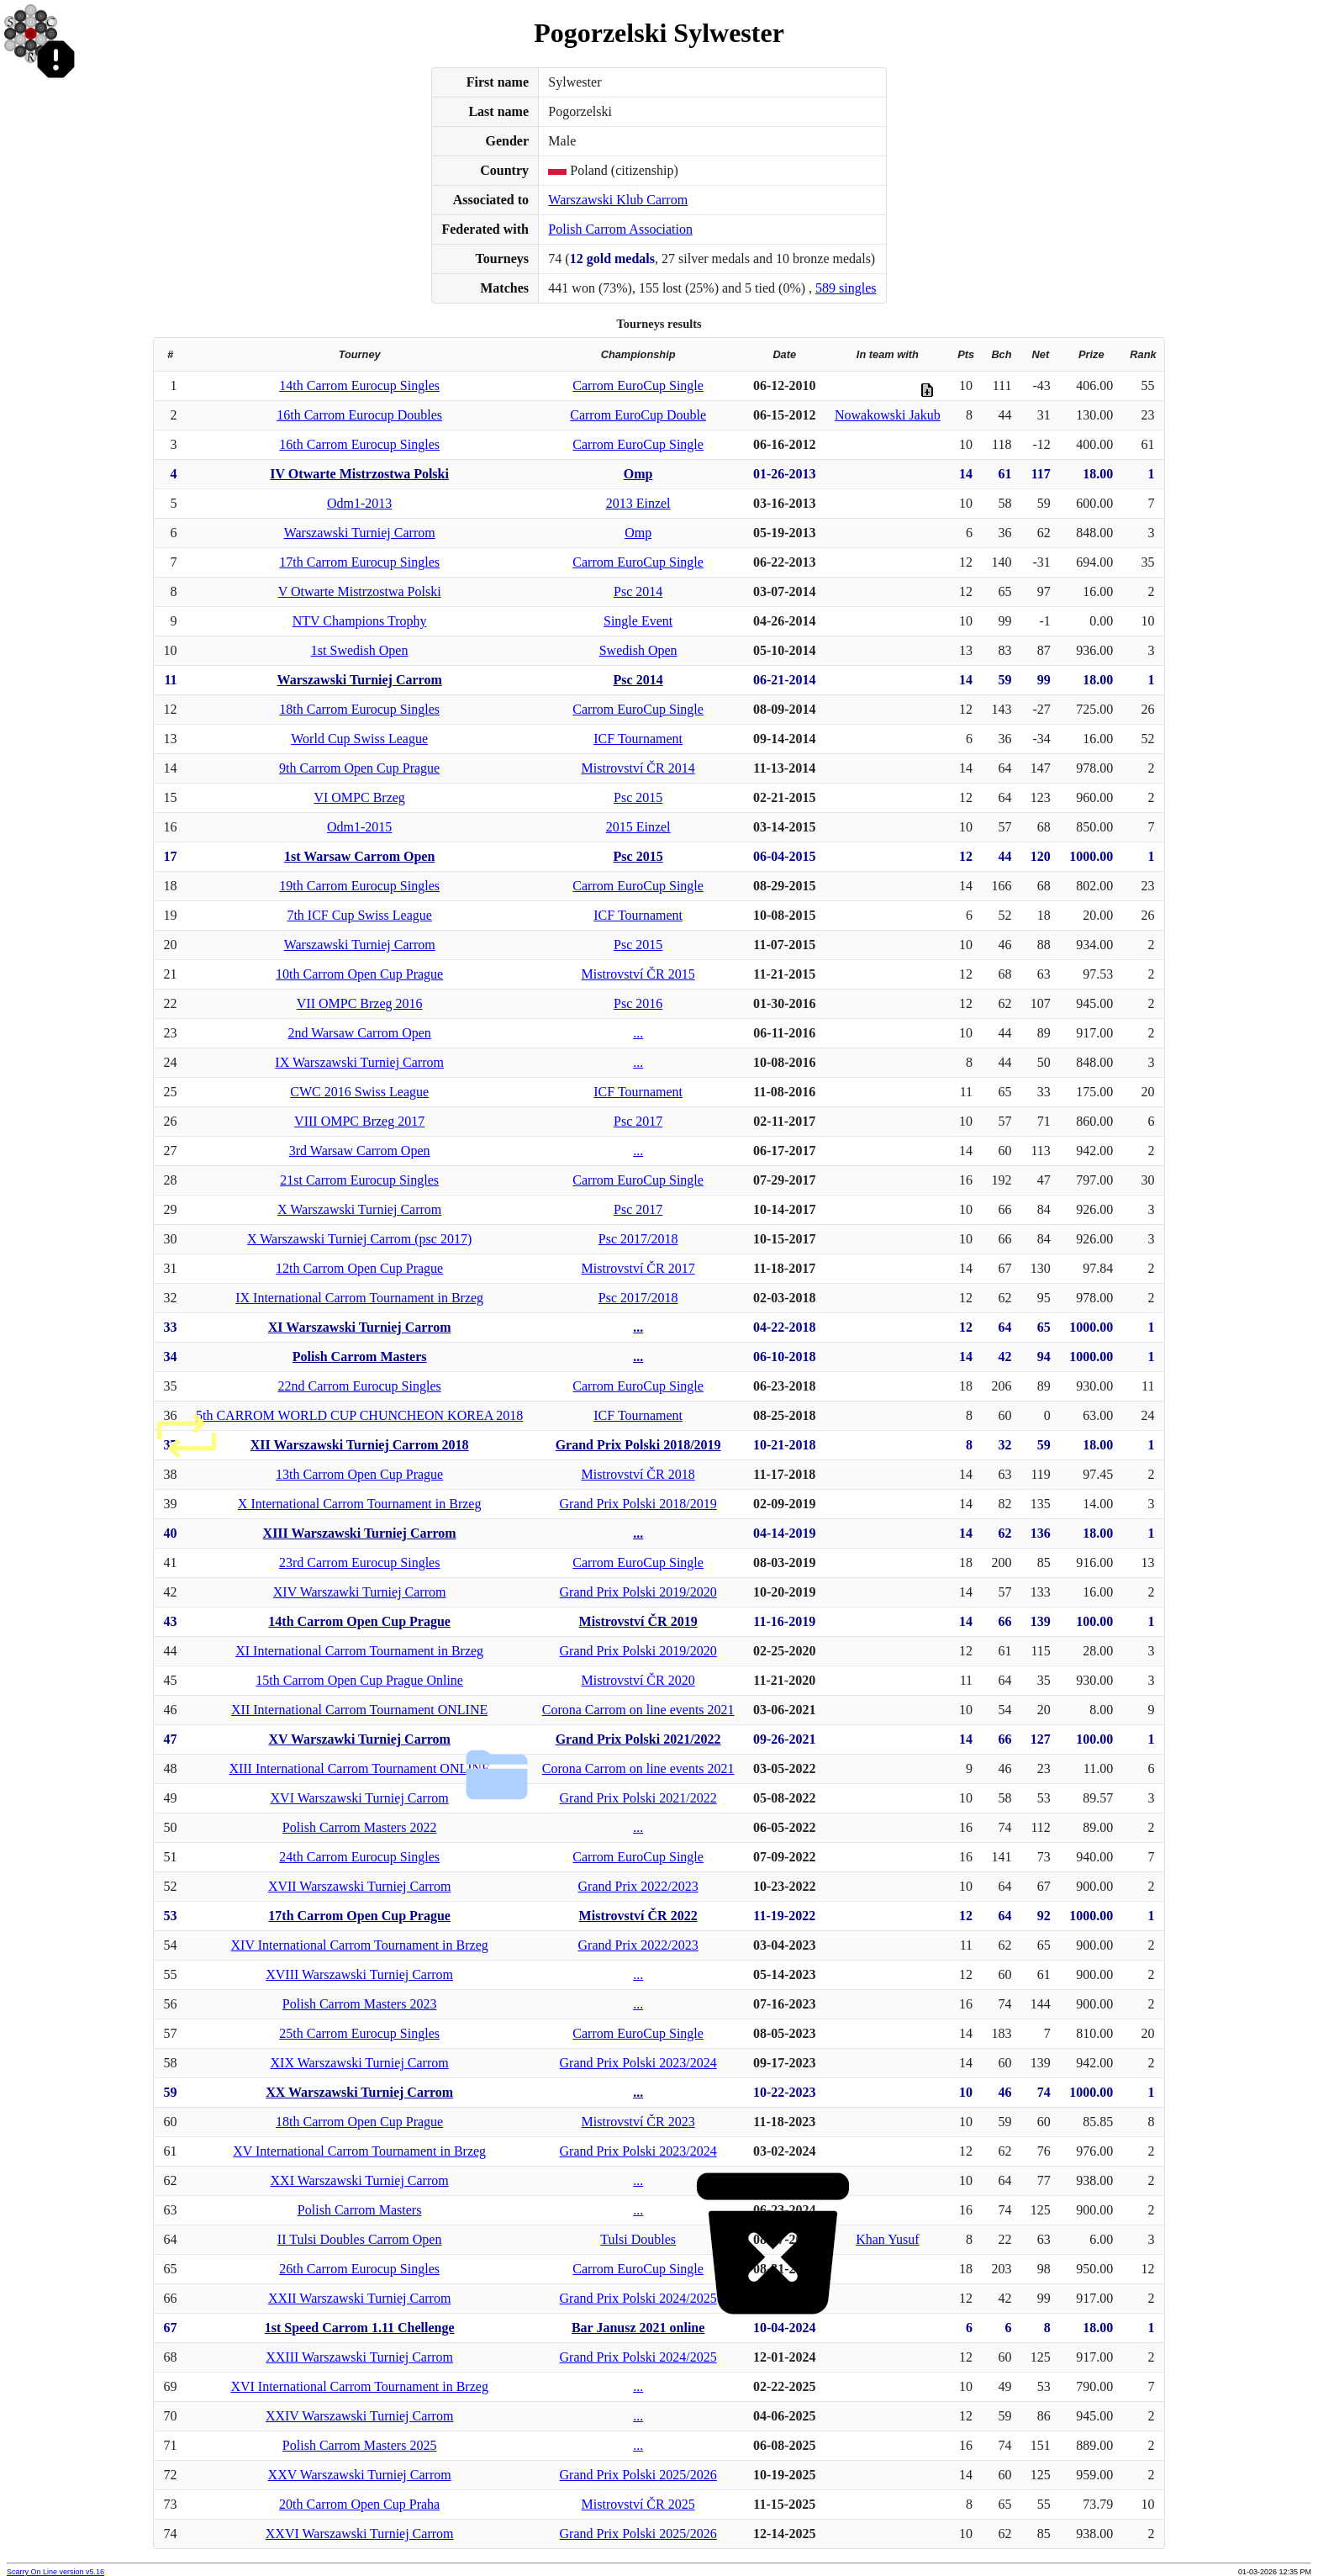  What do you see at coordinates (927, 390) in the screenshot?
I see `create a new note or document` at bounding box center [927, 390].